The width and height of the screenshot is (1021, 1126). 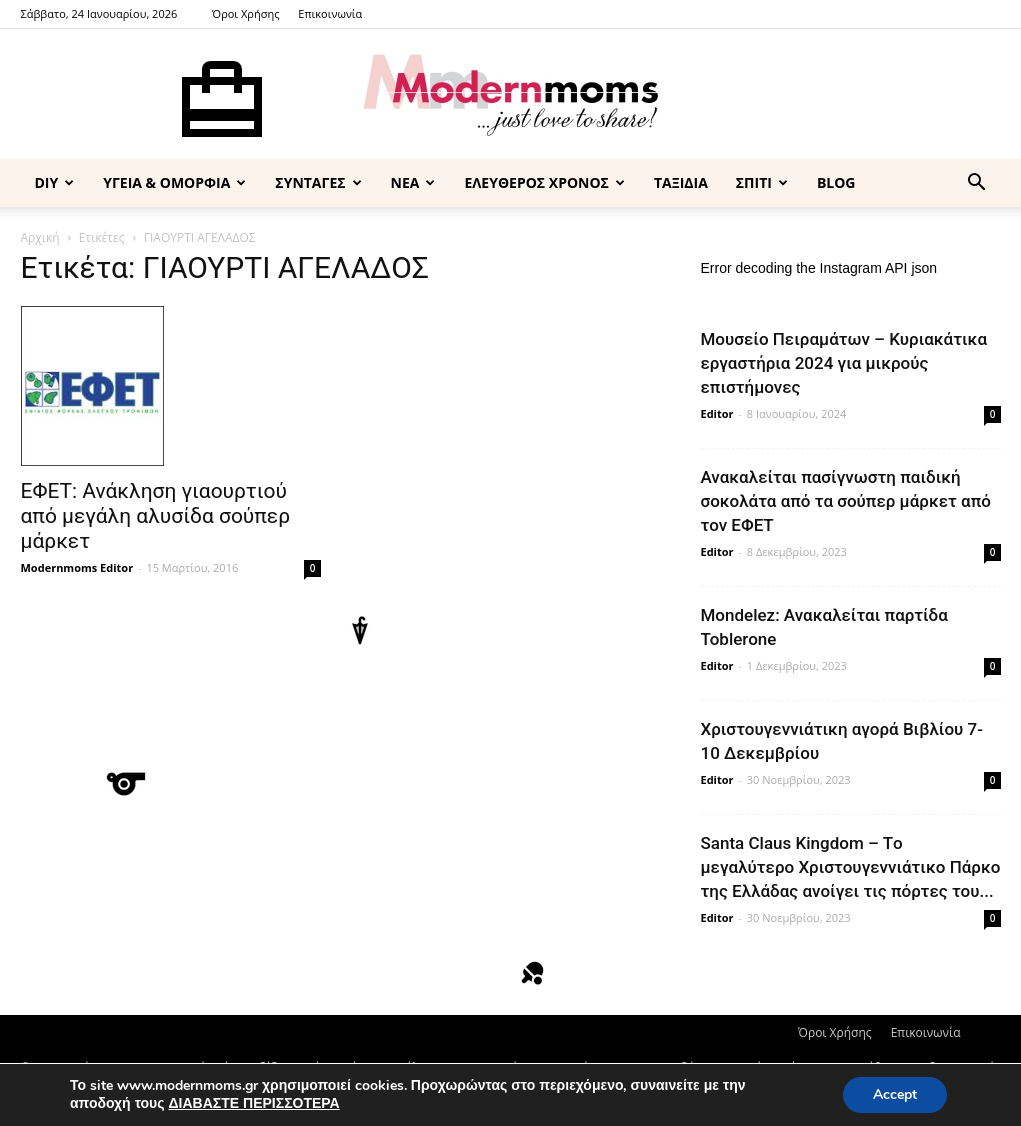 What do you see at coordinates (532, 972) in the screenshot?
I see `access table tennis or ping pong games` at bounding box center [532, 972].